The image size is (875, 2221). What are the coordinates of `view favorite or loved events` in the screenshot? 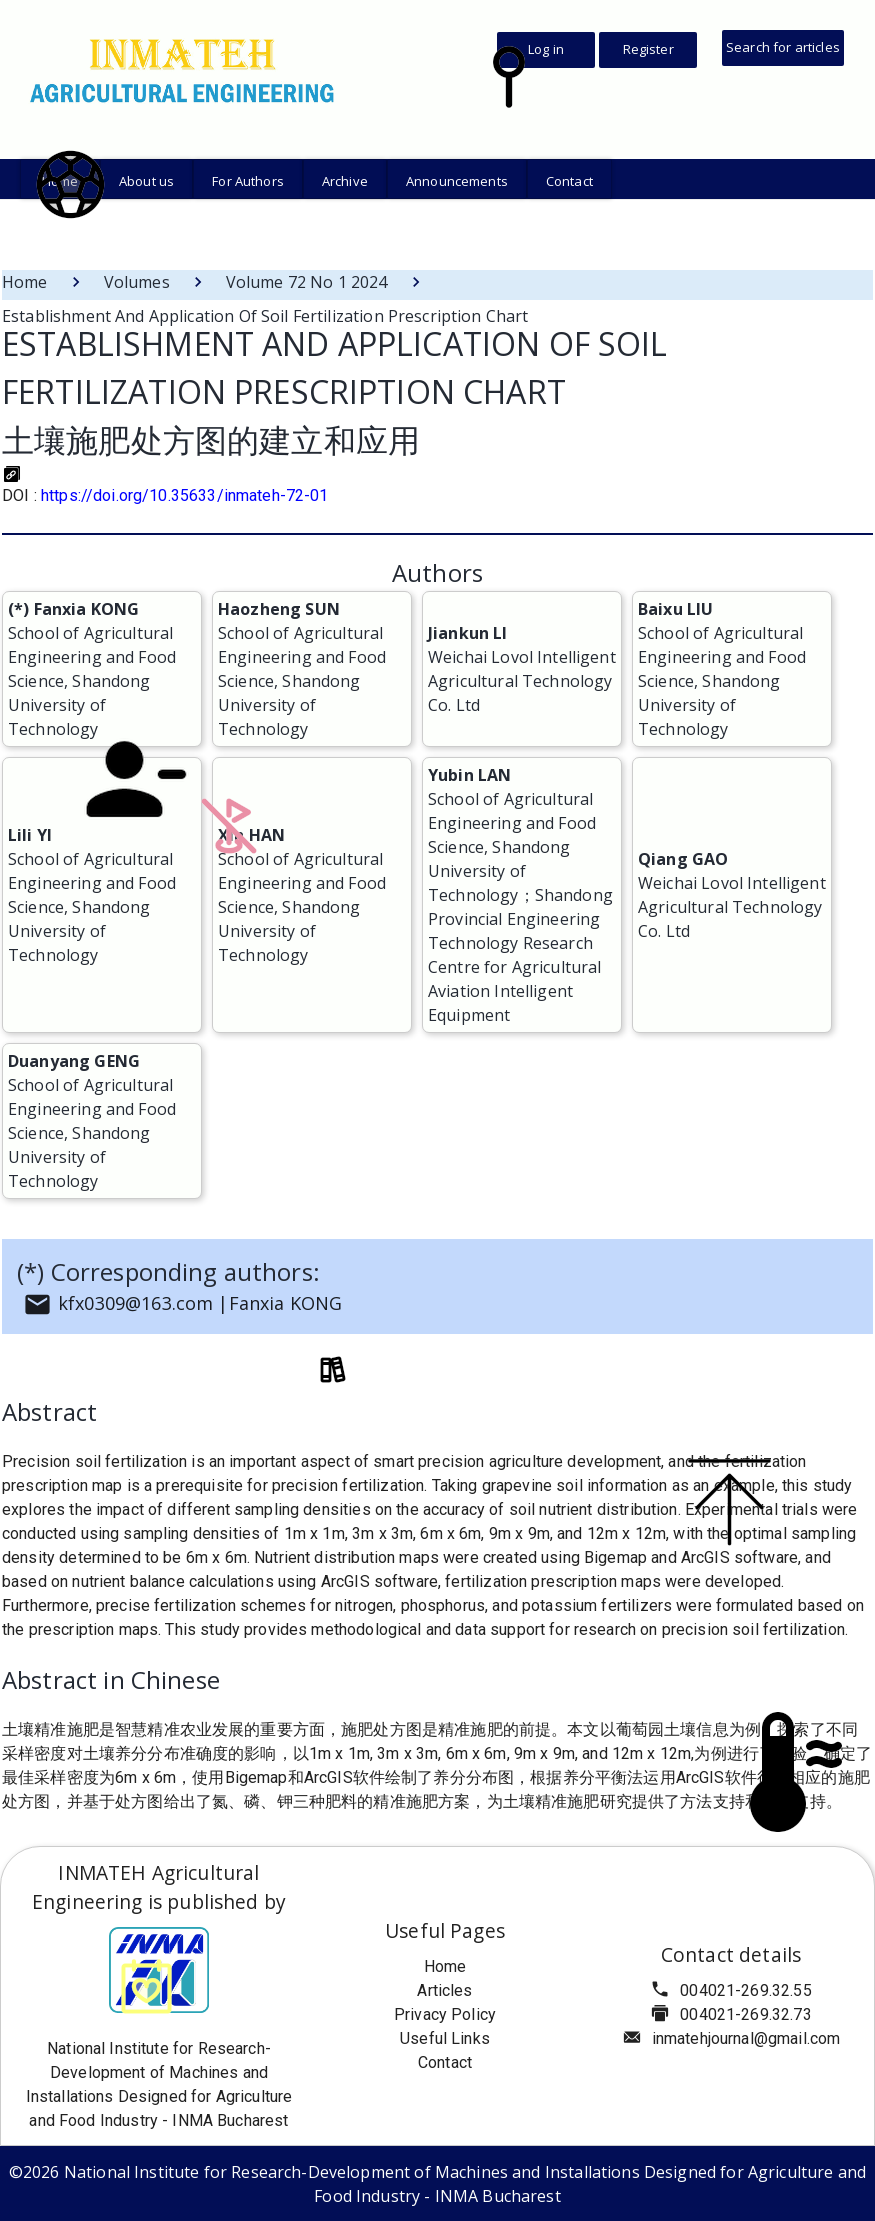 It's located at (146, 1988).